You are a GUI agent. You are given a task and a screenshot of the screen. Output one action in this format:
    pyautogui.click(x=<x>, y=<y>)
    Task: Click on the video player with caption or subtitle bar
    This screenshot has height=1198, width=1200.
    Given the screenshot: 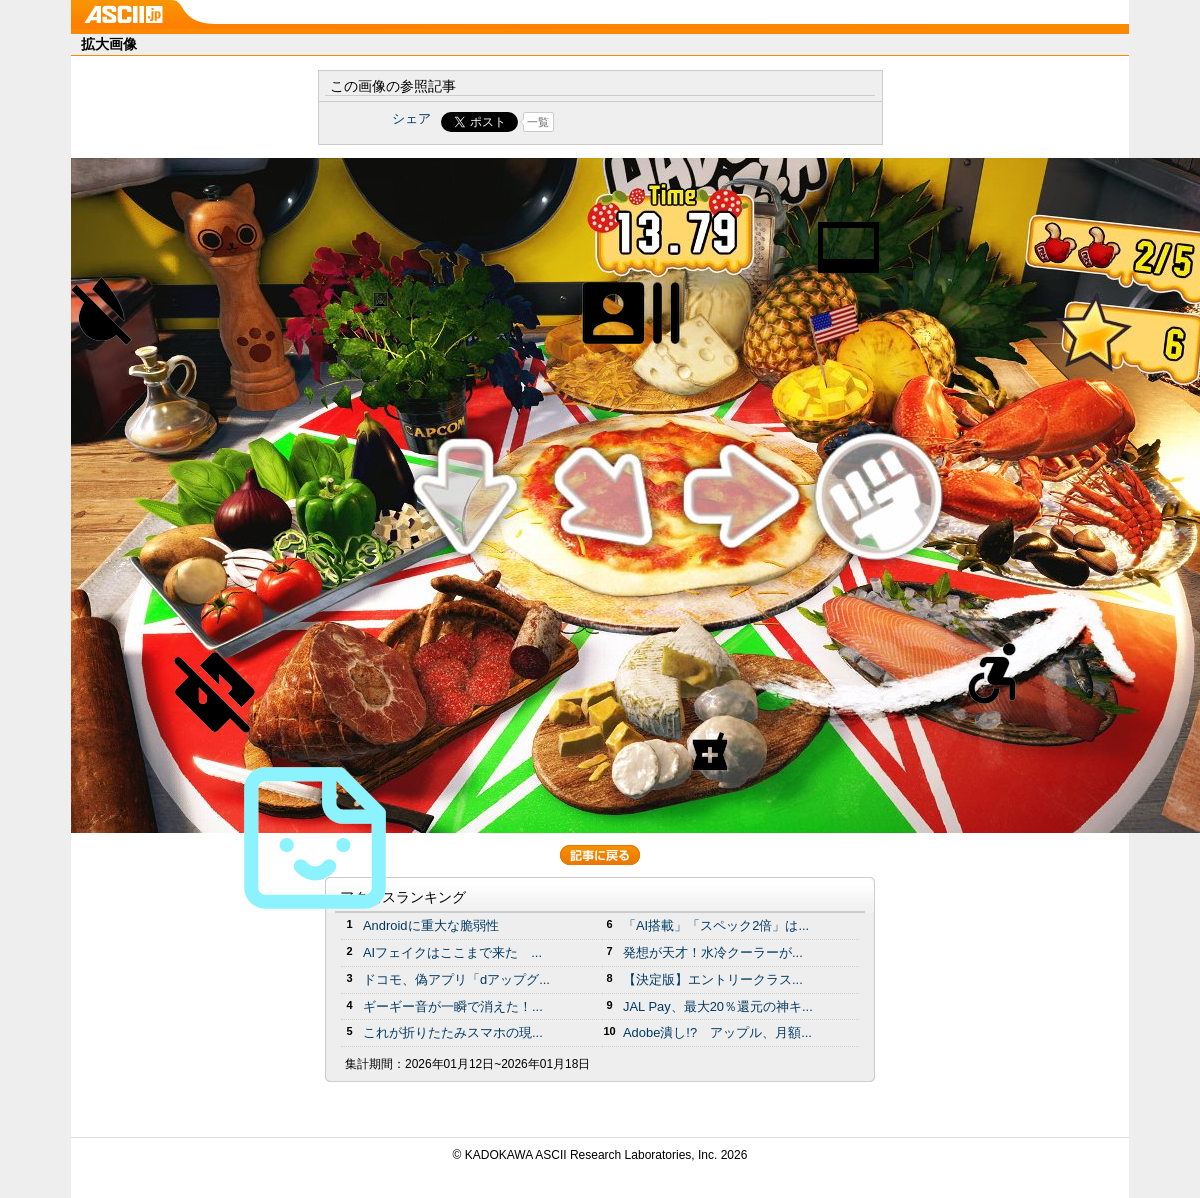 What is the action you would take?
    pyautogui.click(x=848, y=247)
    